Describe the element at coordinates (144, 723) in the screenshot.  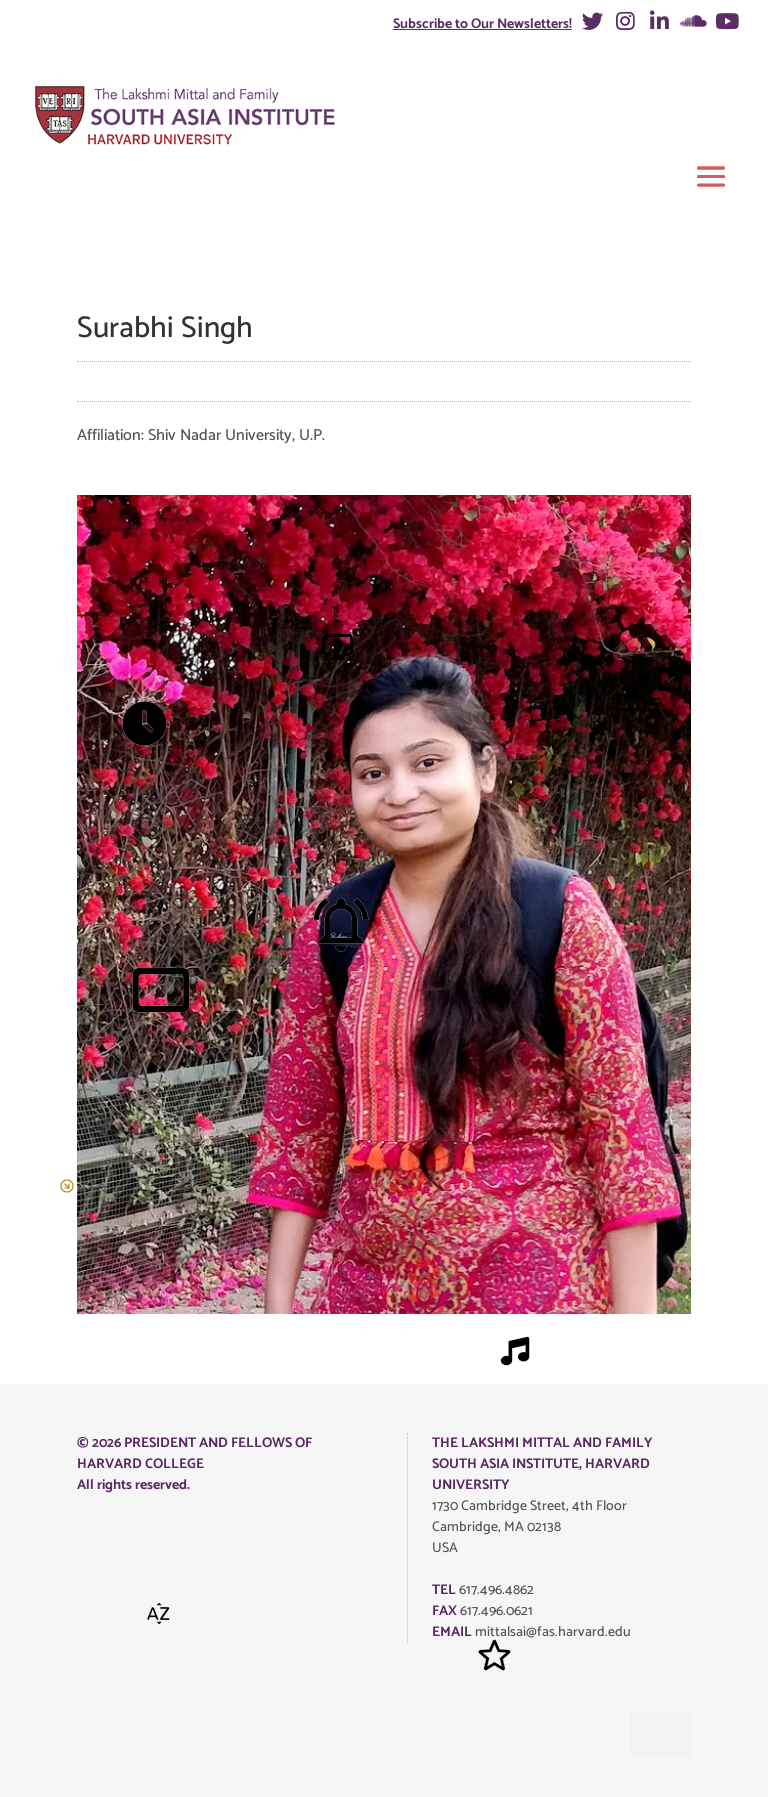
I see `view time or clock settings` at that location.